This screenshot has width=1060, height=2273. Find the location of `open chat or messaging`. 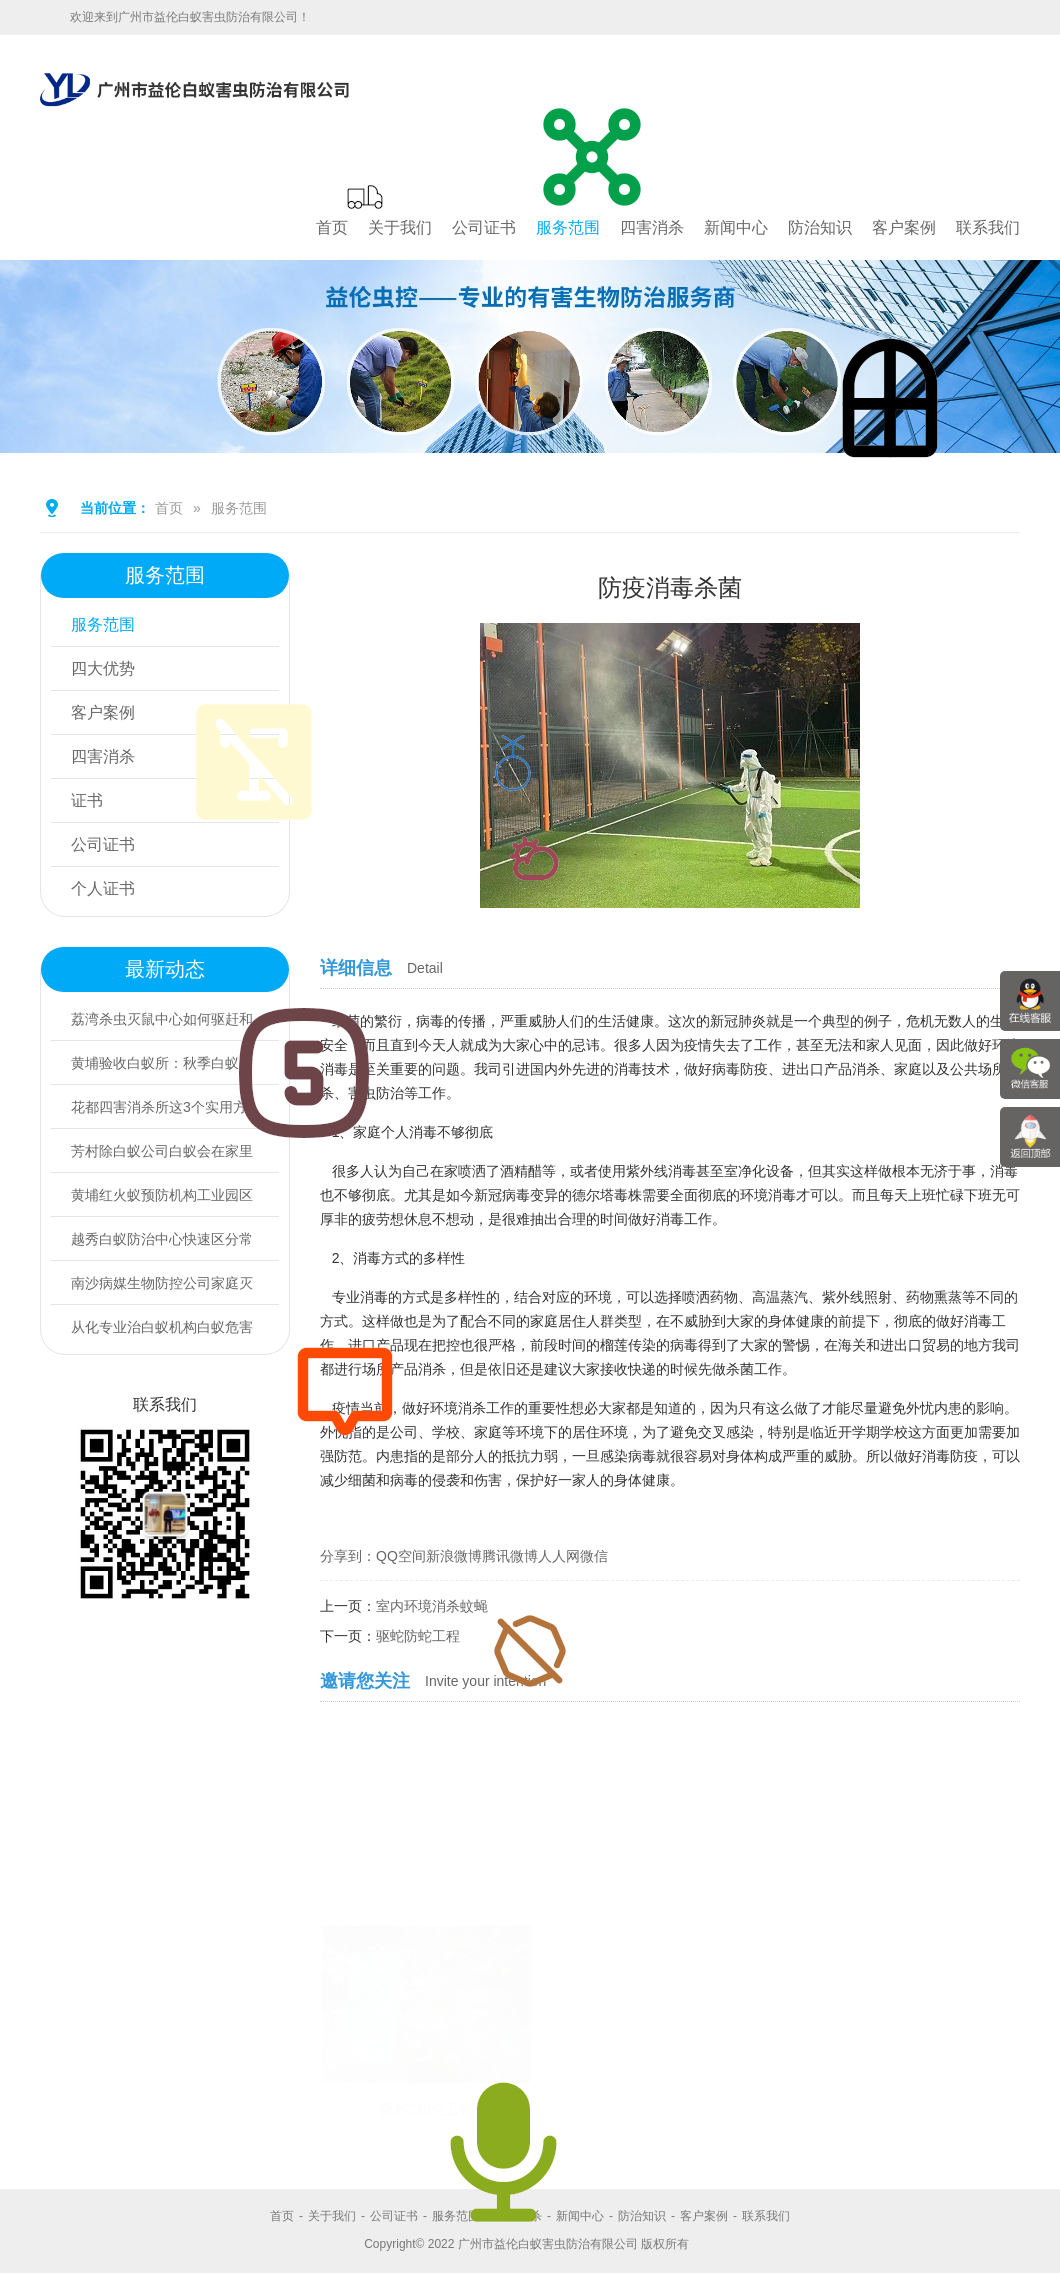

open chat or messaging is located at coordinates (345, 1388).